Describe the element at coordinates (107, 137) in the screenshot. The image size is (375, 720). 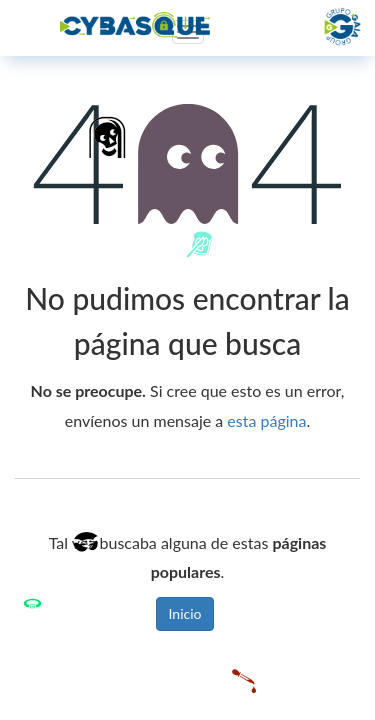
I see `view collected specimens or curiosities` at that location.